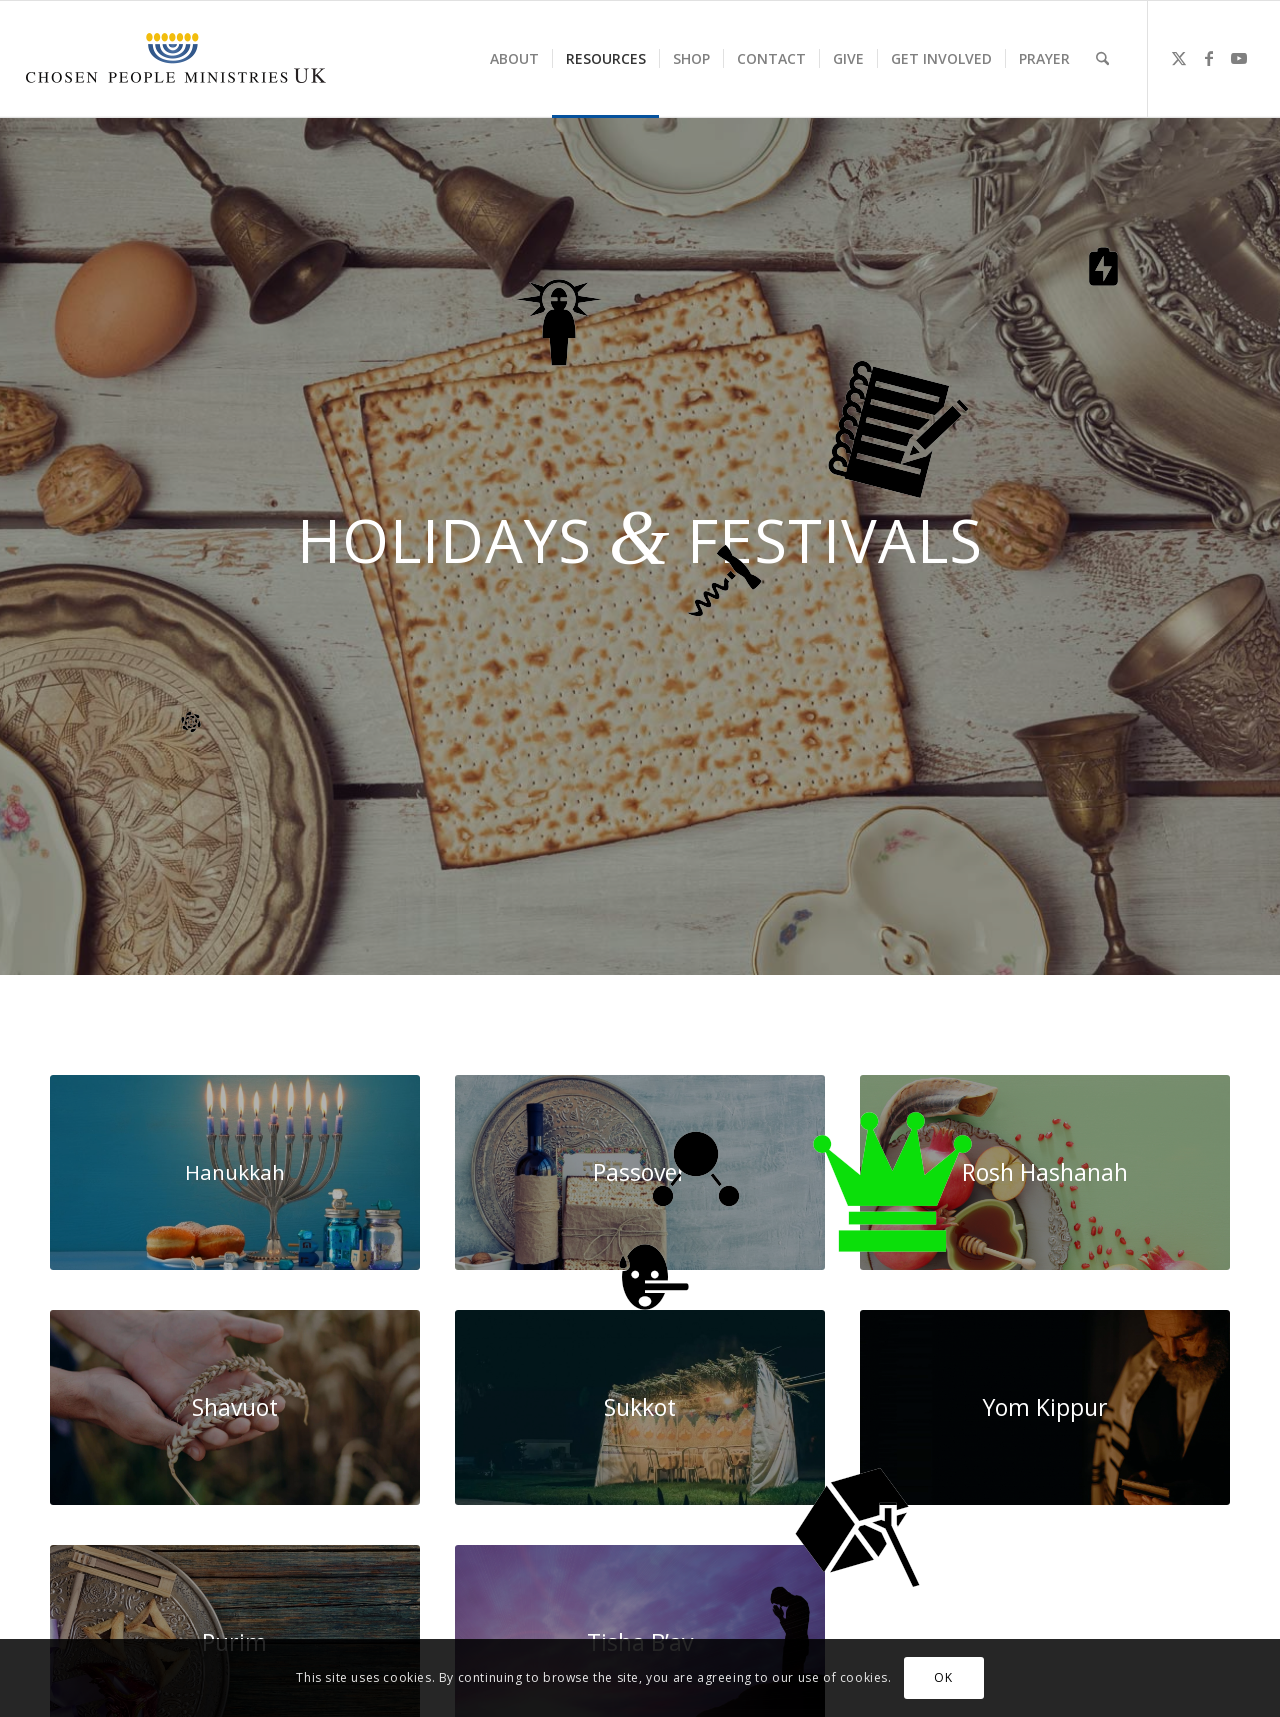 The image size is (1280, 1717). What do you see at coordinates (696, 1169) in the screenshot?
I see `indicates water or hydration level` at bounding box center [696, 1169].